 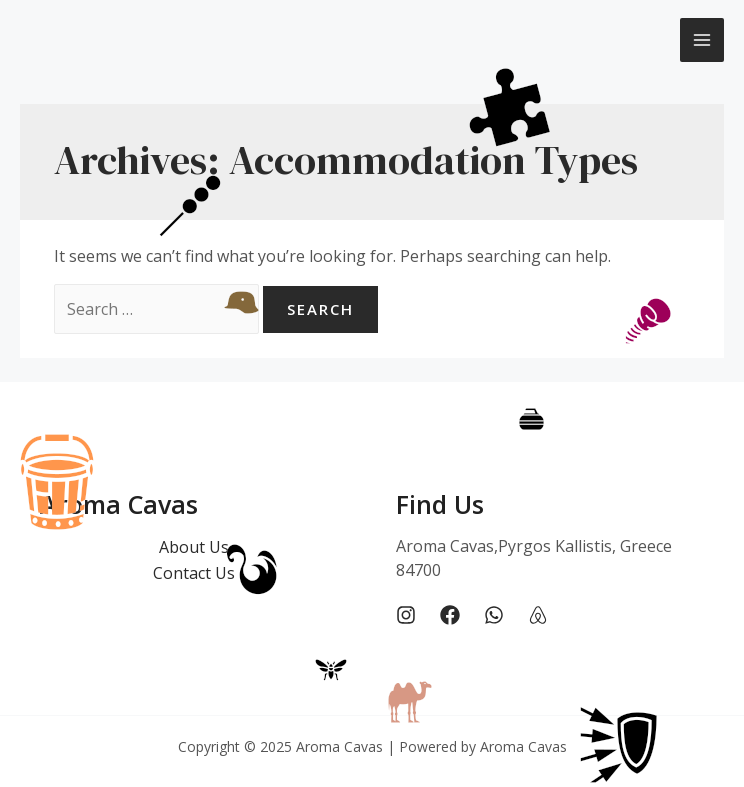 What do you see at coordinates (648, 321) in the screenshot?
I see `spring-loaded boxing glove or punch gag` at bounding box center [648, 321].